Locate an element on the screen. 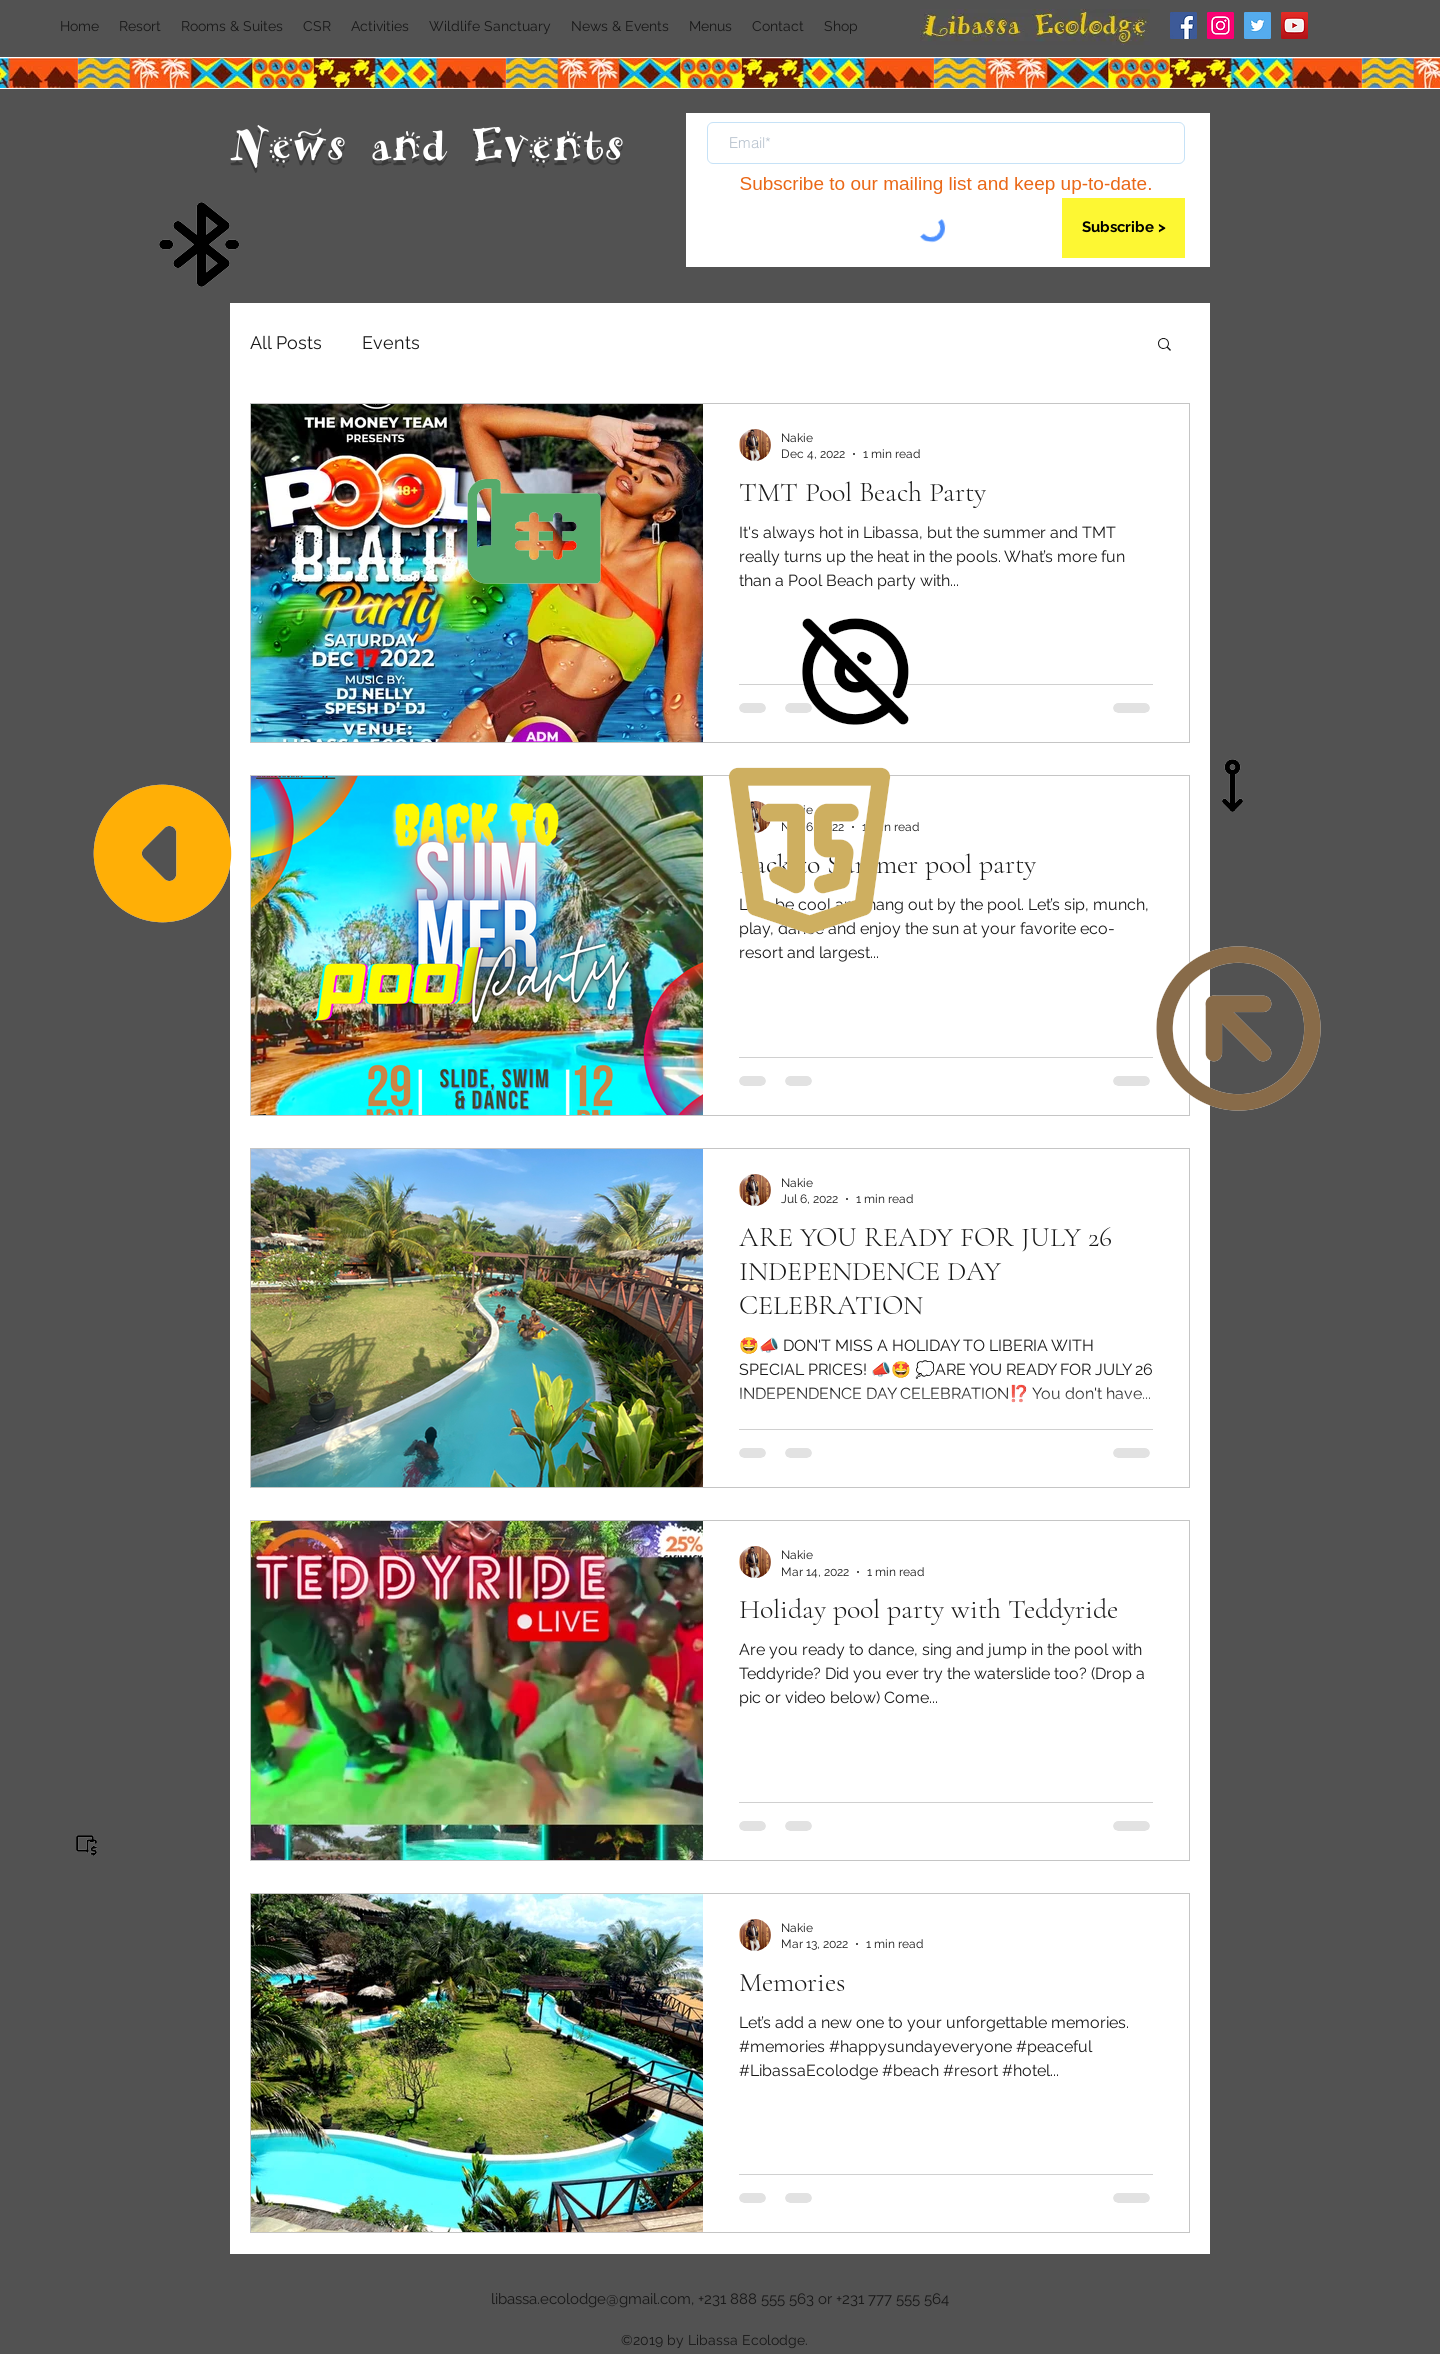 The height and width of the screenshot is (2354, 1440). indicates content is not copyrighted is located at coordinates (855, 671).